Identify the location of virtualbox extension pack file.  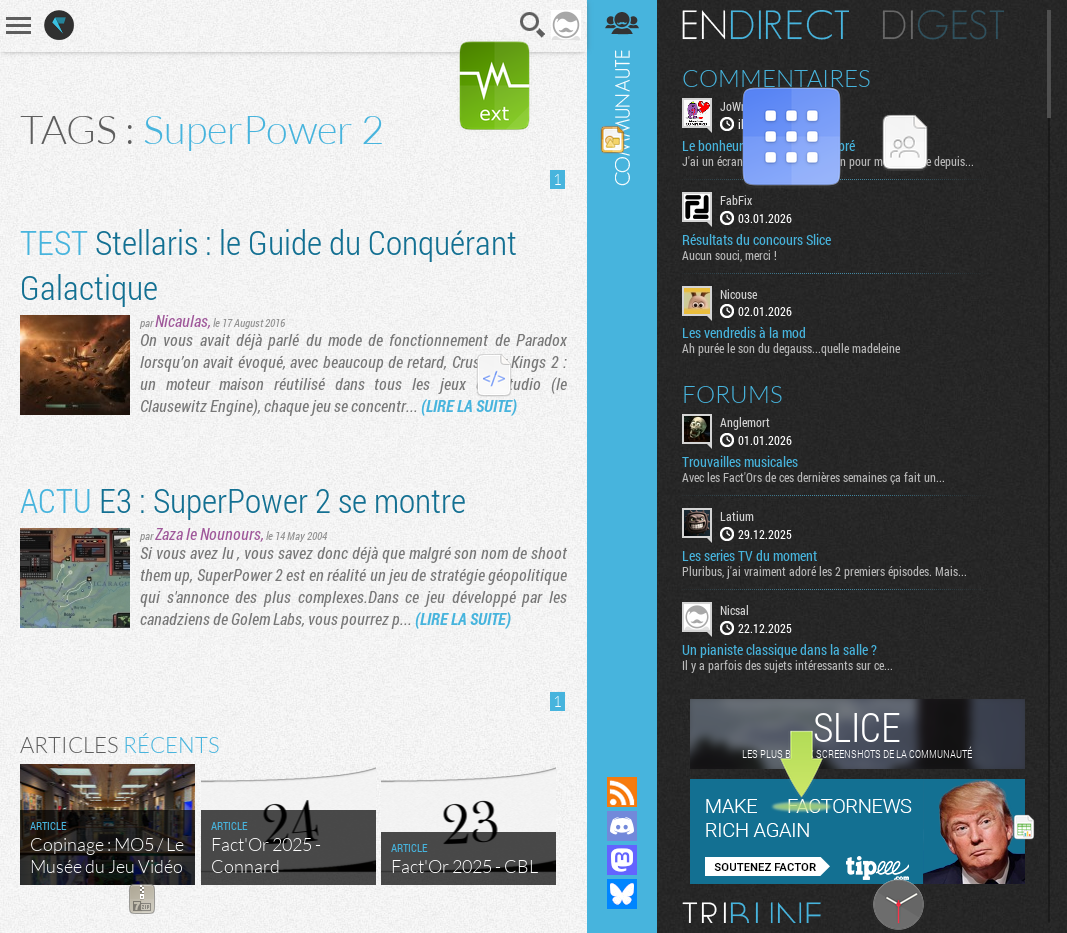
(494, 85).